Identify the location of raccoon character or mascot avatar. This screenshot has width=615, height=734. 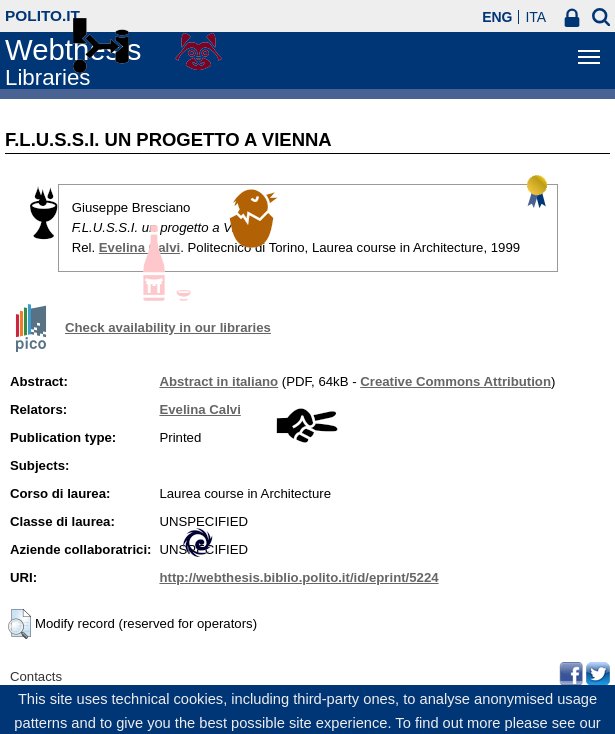
(198, 51).